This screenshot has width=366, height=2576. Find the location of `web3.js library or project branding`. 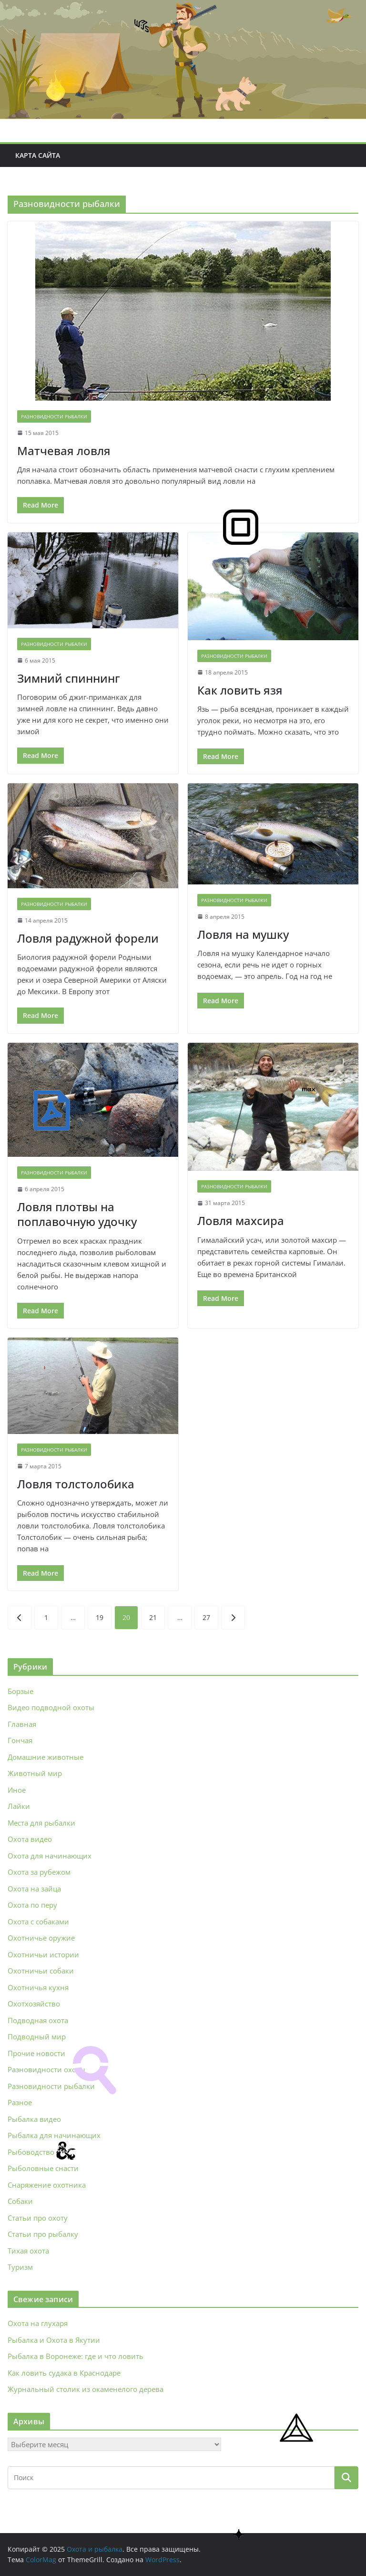

web3.js library or project branding is located at coordinates (142, 26).